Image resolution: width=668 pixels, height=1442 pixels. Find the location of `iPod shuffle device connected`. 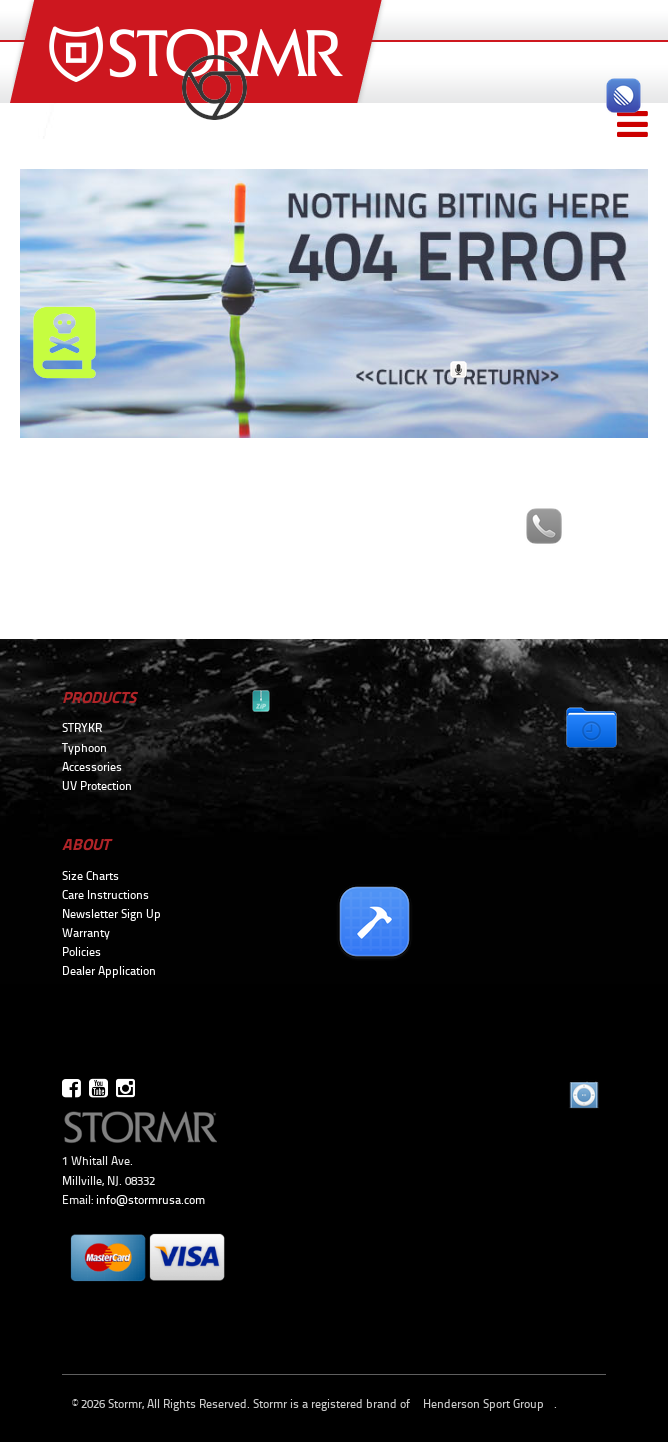

iPod shuffle device connected is located at coordinates (584, 1095).